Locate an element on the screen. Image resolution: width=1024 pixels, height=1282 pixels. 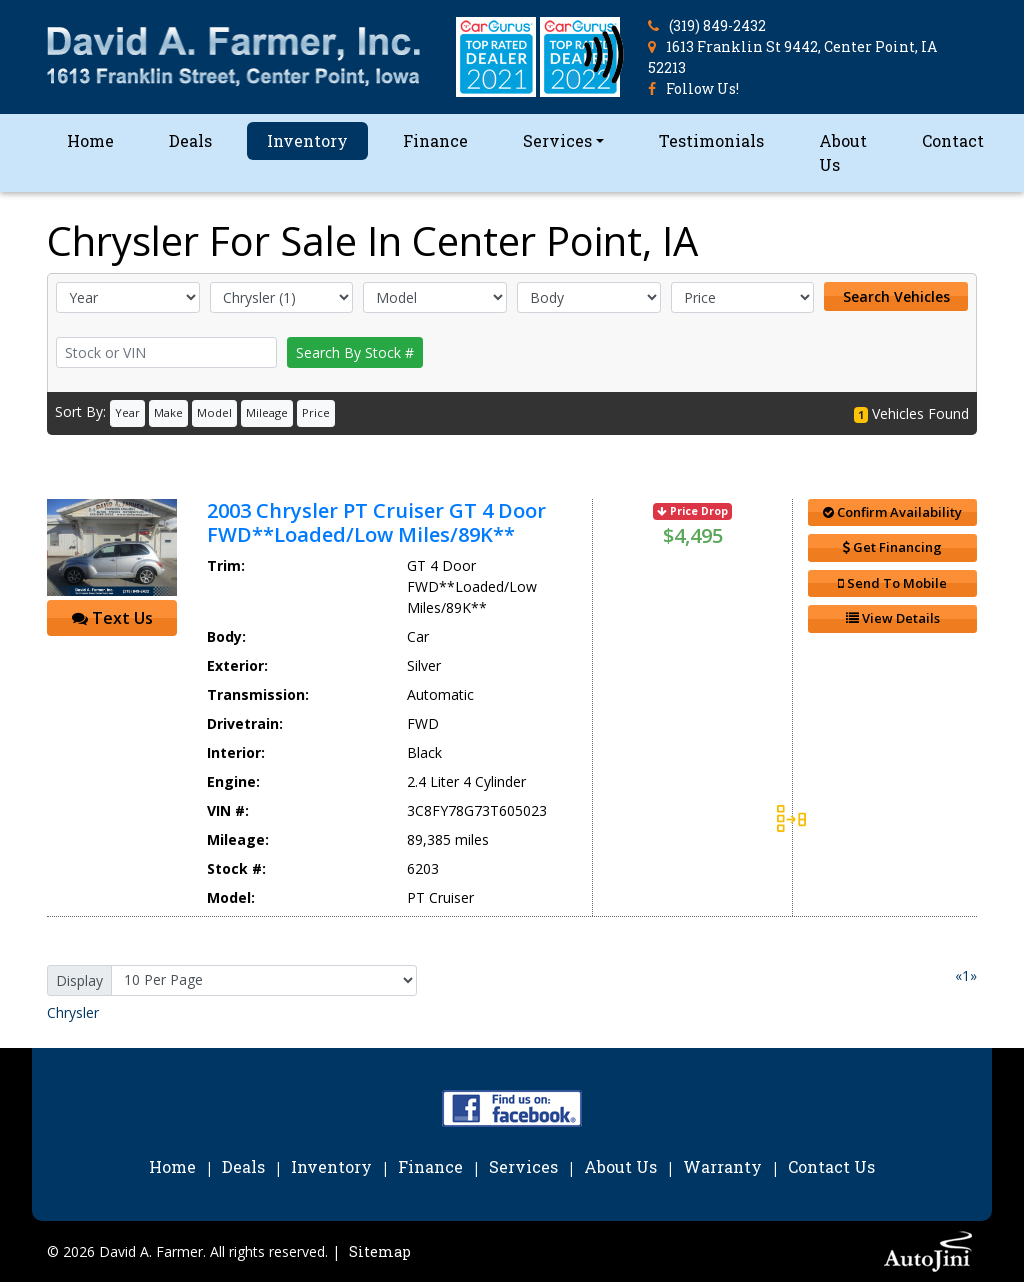
combine or merge multiple items into one is located at coordinates (790, 818).